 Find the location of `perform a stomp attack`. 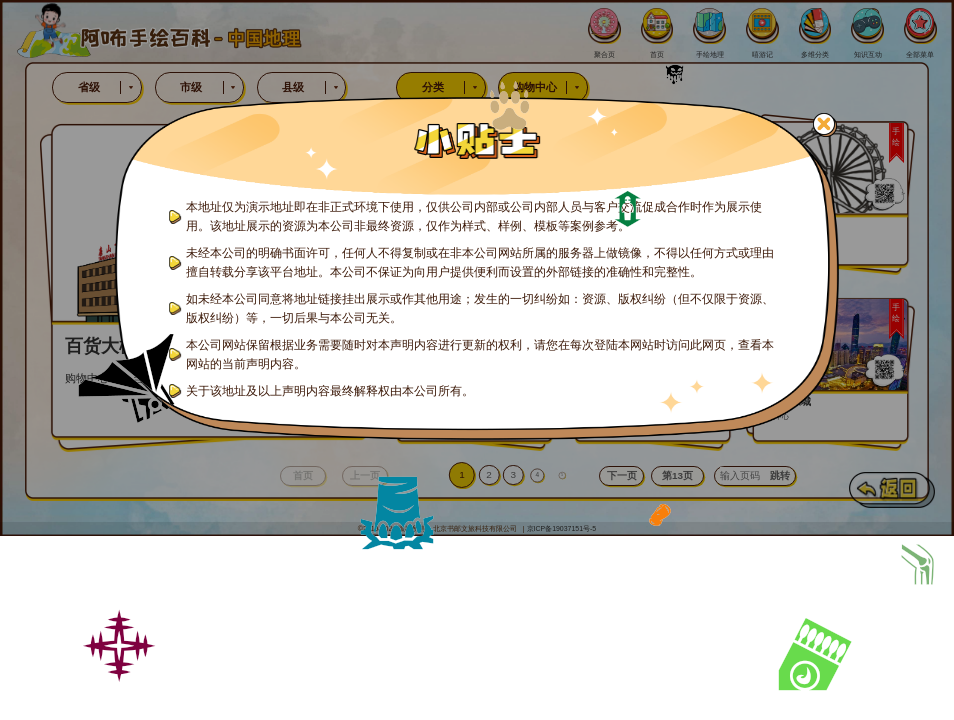

perform a stomp attack is located at coordinates (397, 513).